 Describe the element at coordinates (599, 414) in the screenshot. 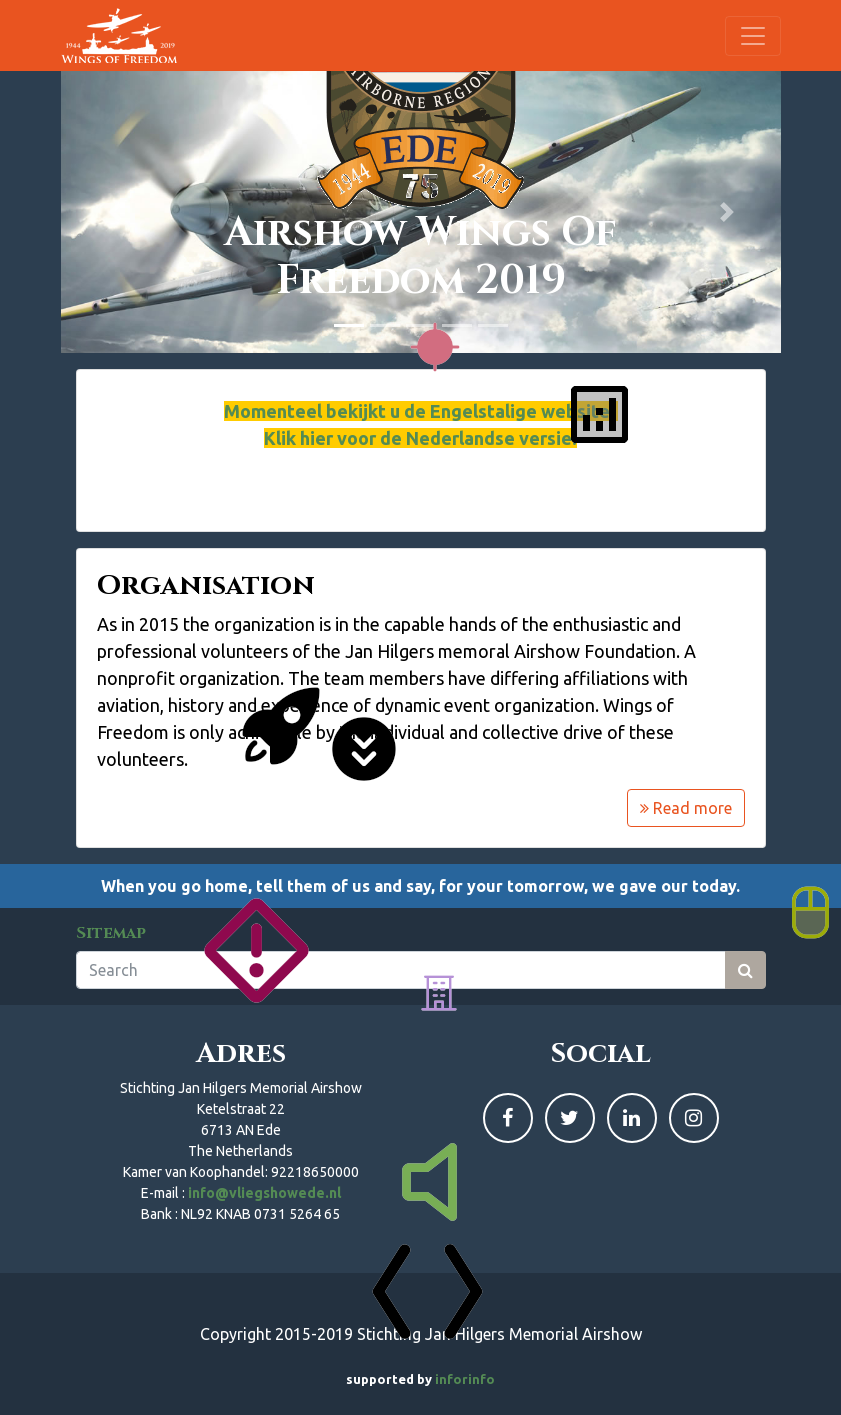

I see `view analytics and statistics` at that location.